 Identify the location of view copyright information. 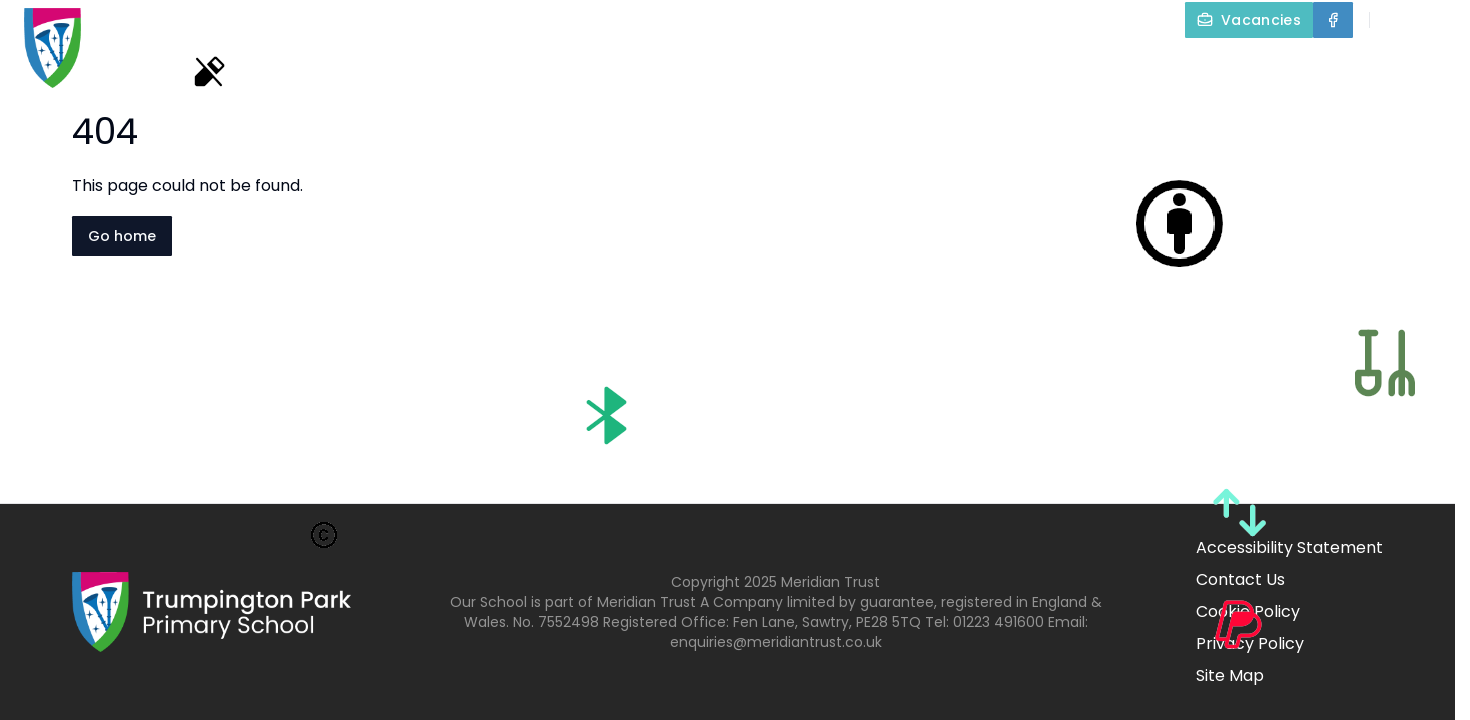
(324, 535).